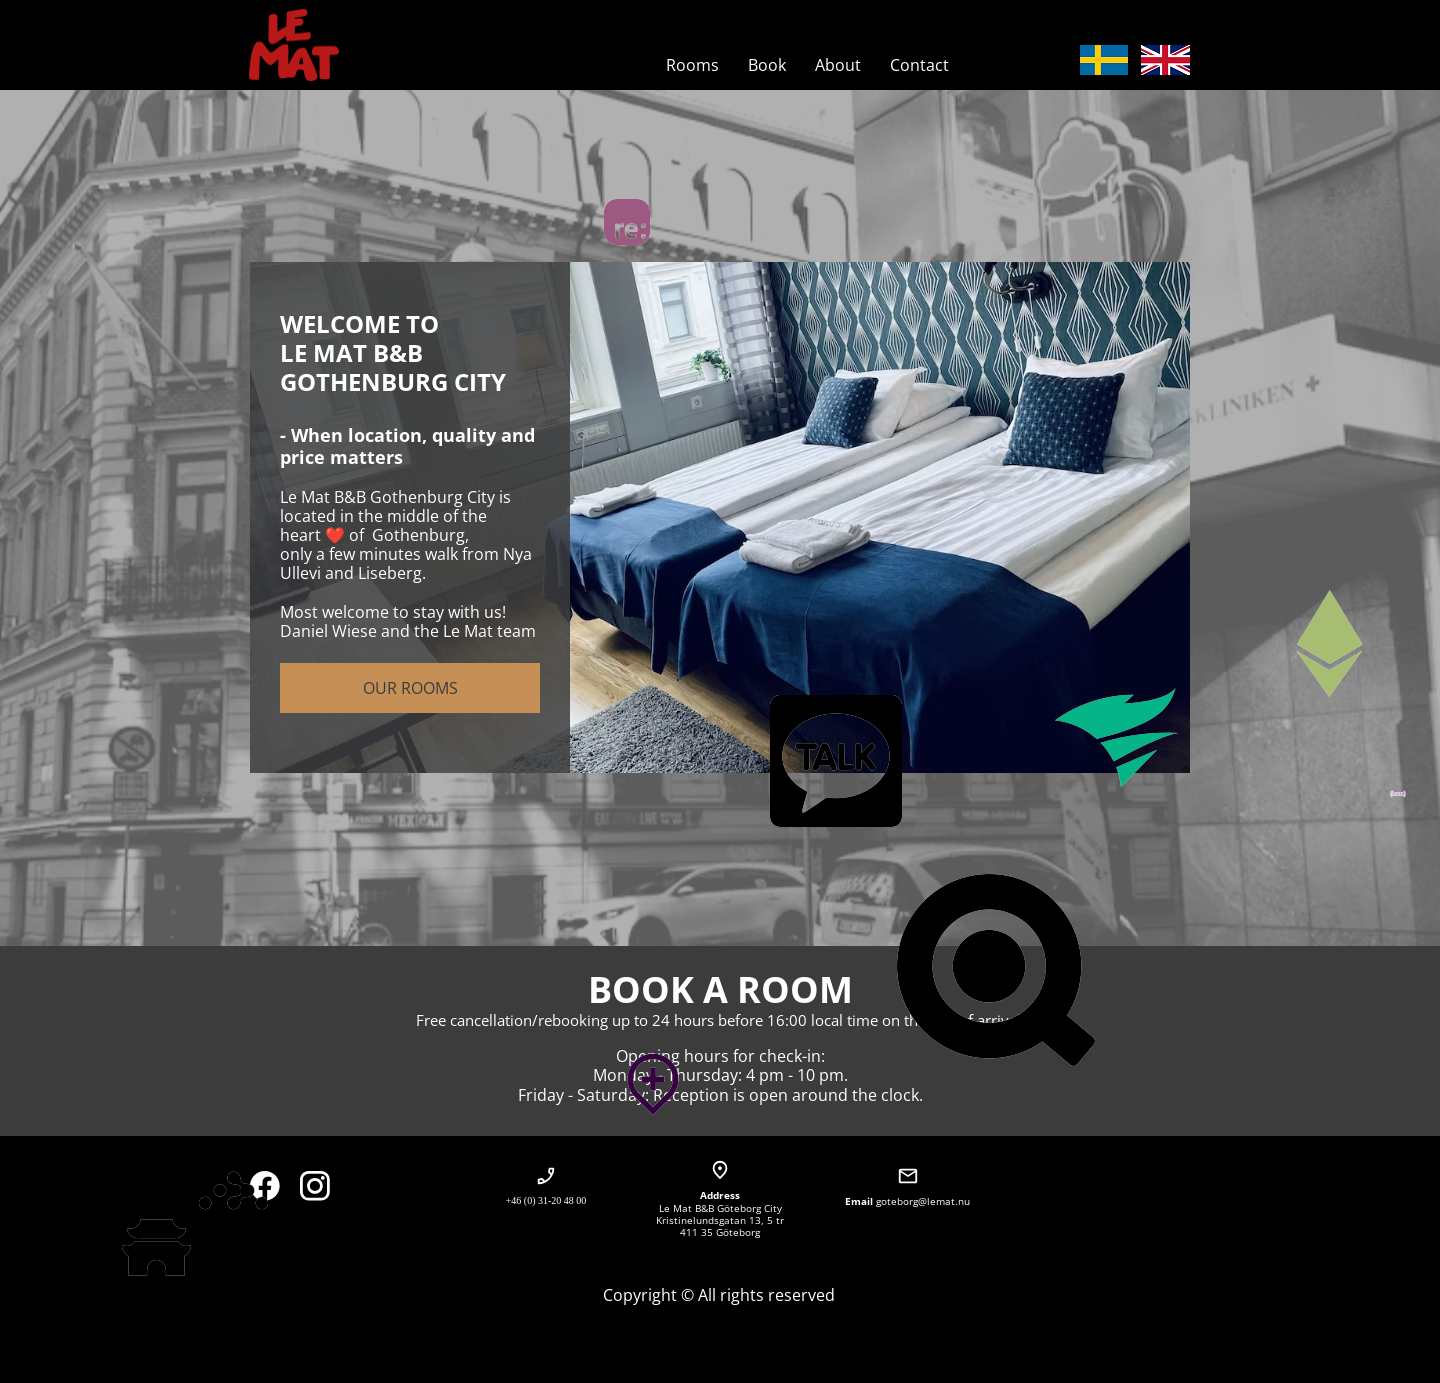 The image size is (1440, 1383). Describe the element at coordinates (1329, 643) in the screenshot. I see `ethereum cryptocurrency logo` at that location.